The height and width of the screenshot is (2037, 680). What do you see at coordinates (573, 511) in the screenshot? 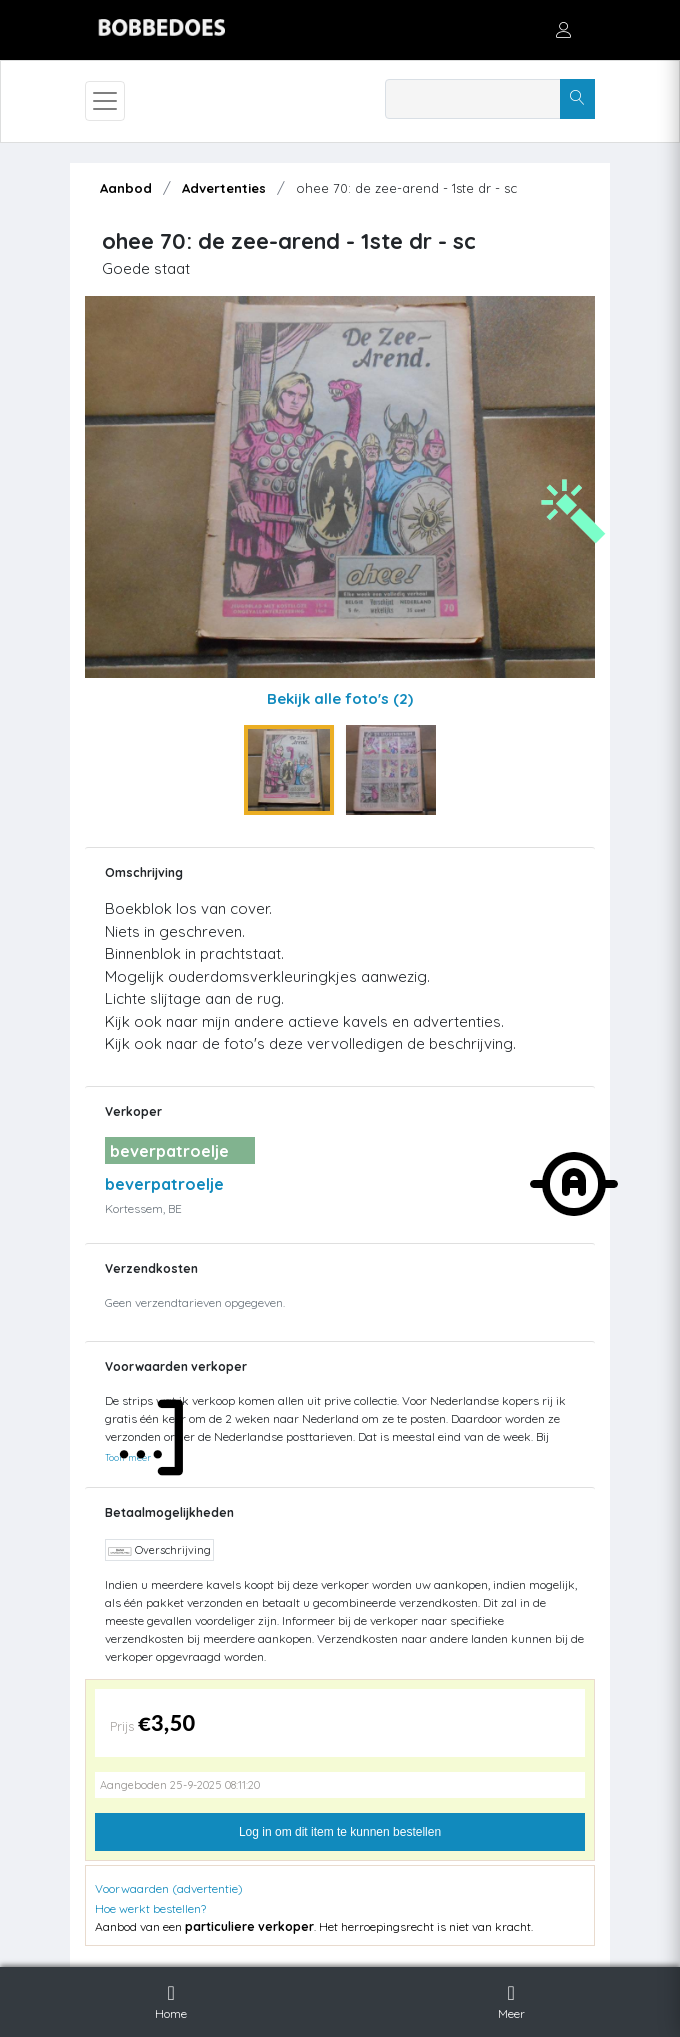
I see `apply auto-enhance or magic adjustments` at bounding box center [573, 511].